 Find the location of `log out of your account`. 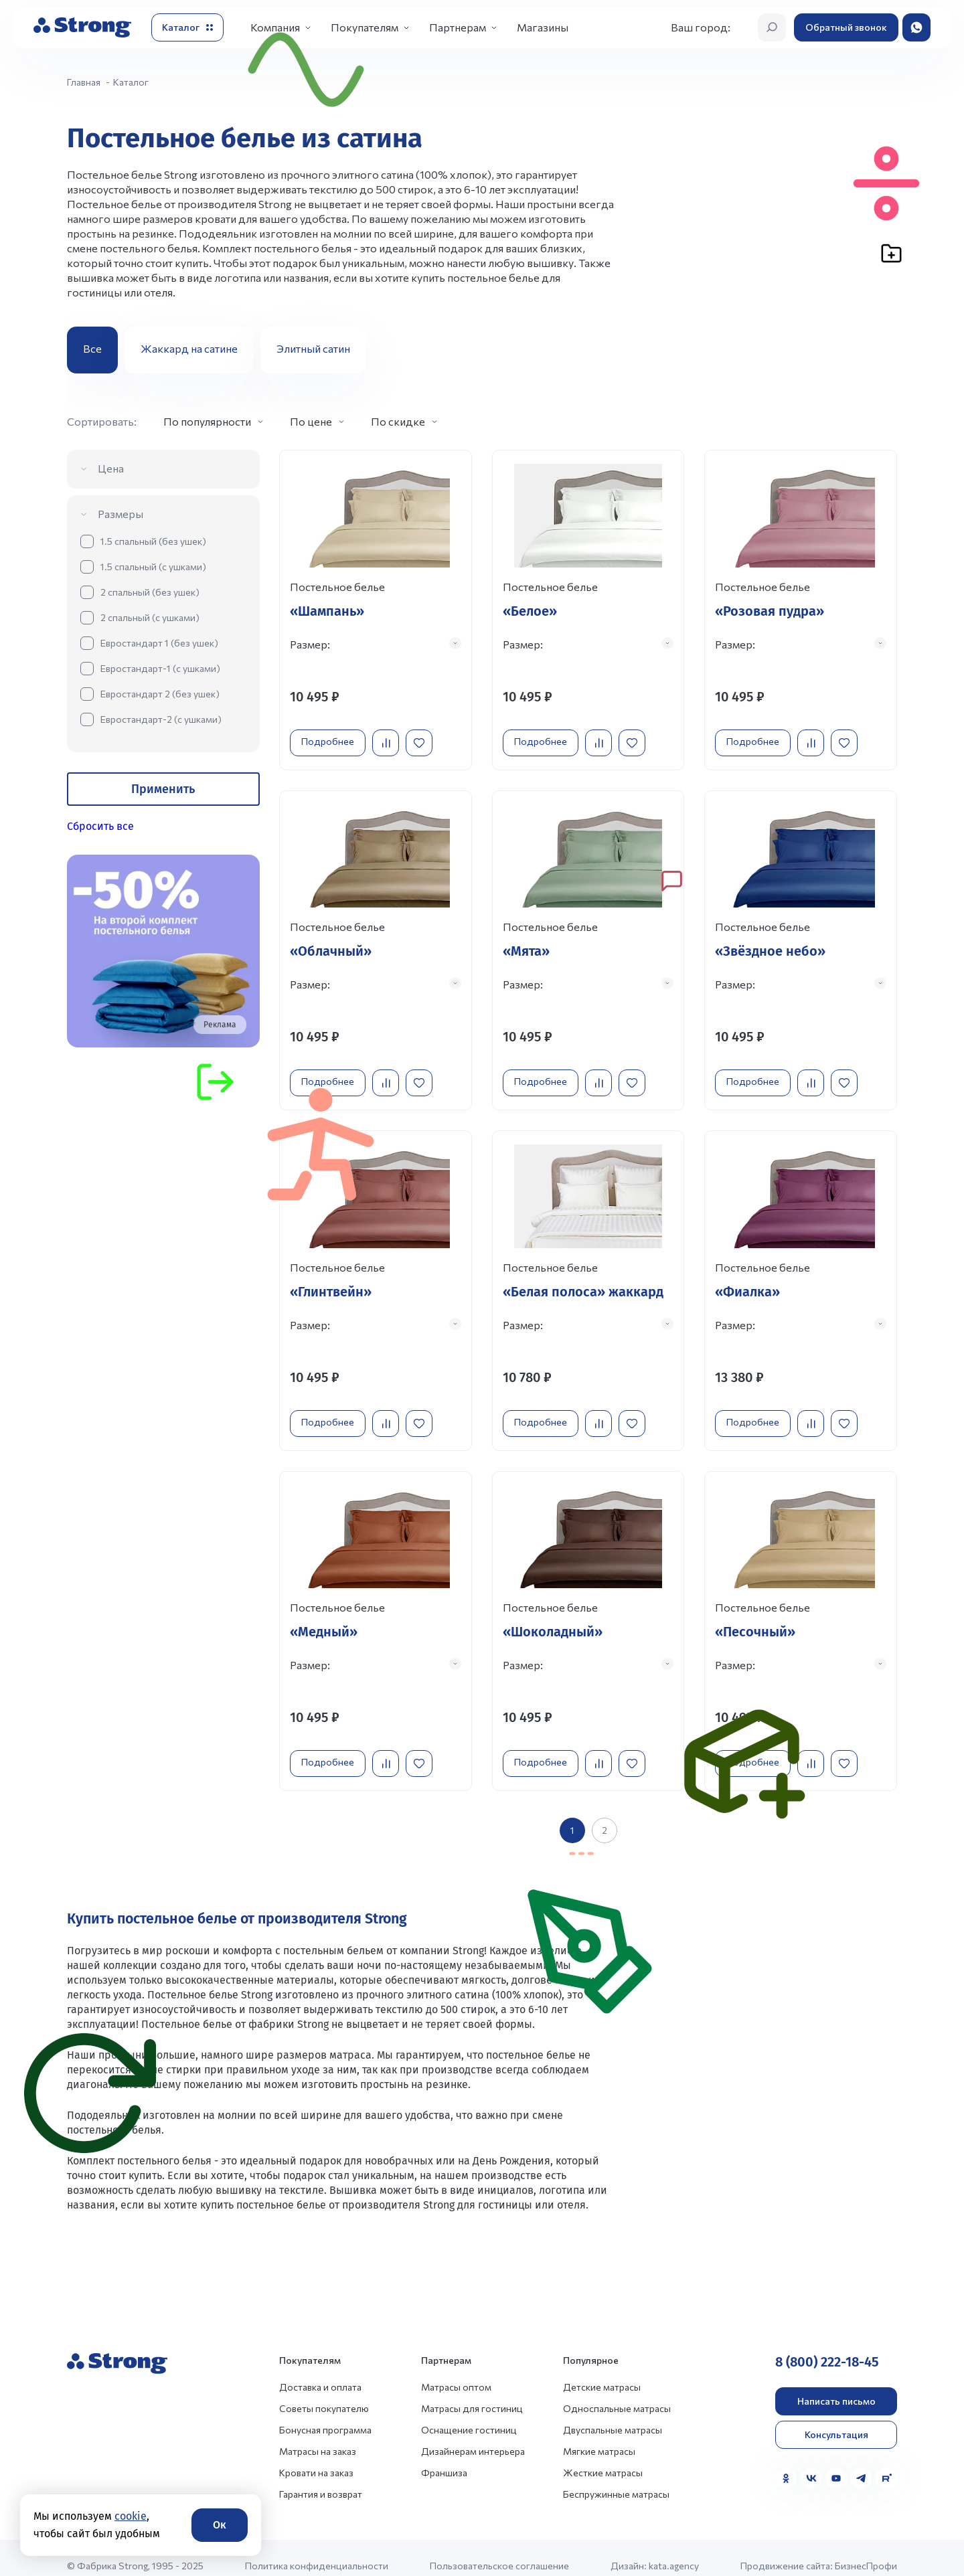

log out of your account is located at coordinates (215, 1082).